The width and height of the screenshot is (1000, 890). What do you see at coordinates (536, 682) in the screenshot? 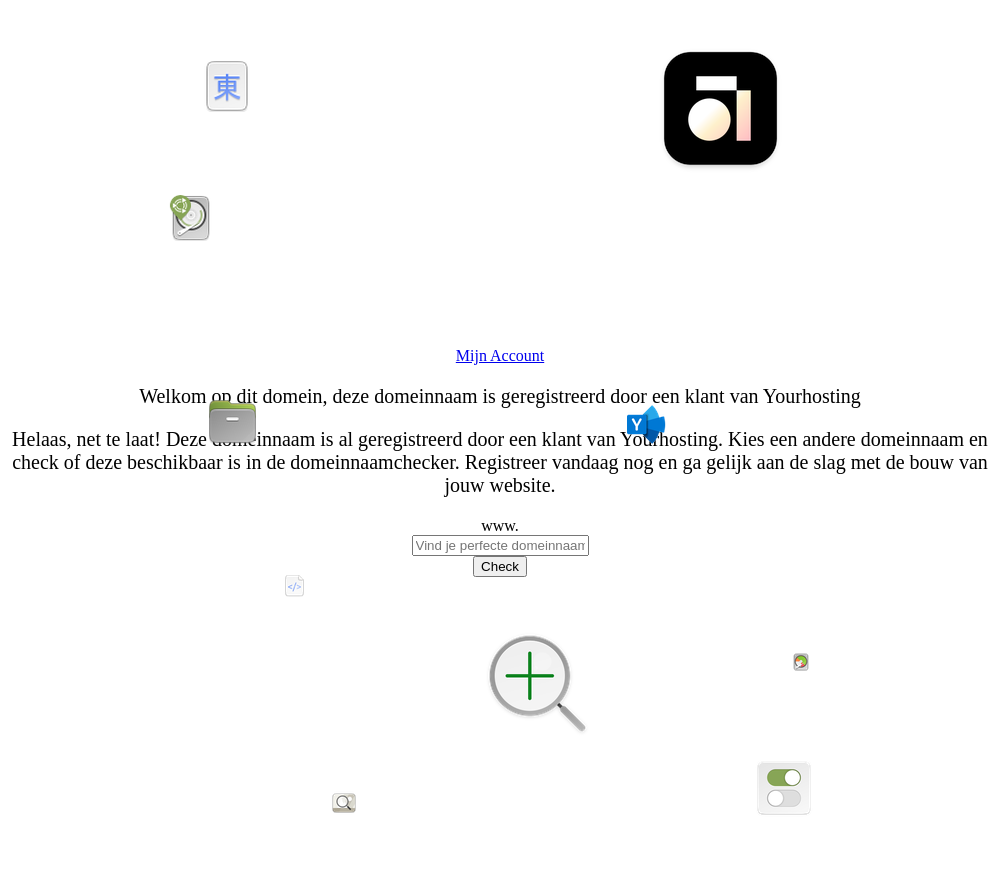
I see `zoom in on the current view` at bounding box center [536, 682].